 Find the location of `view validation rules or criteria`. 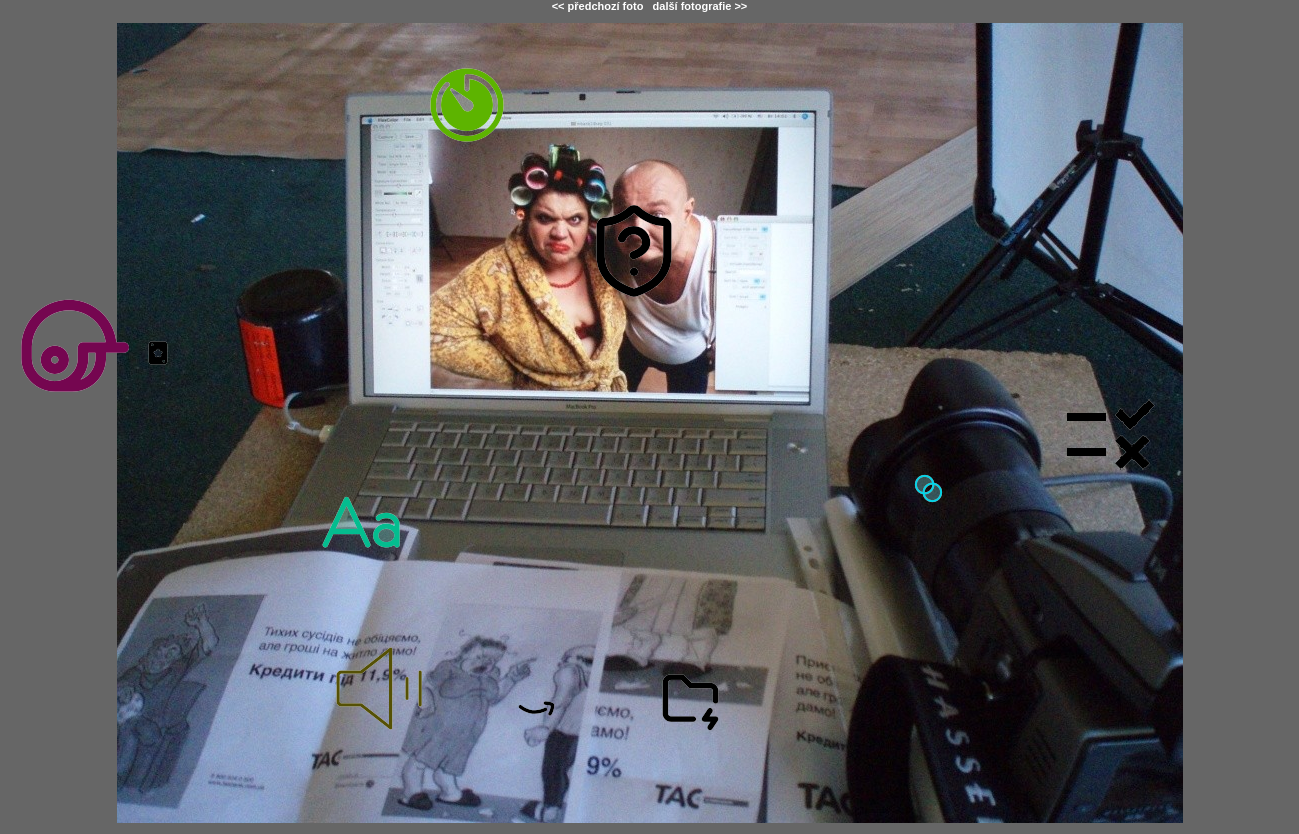

view validation rules or criteria is located at coordinates (1110, 434).